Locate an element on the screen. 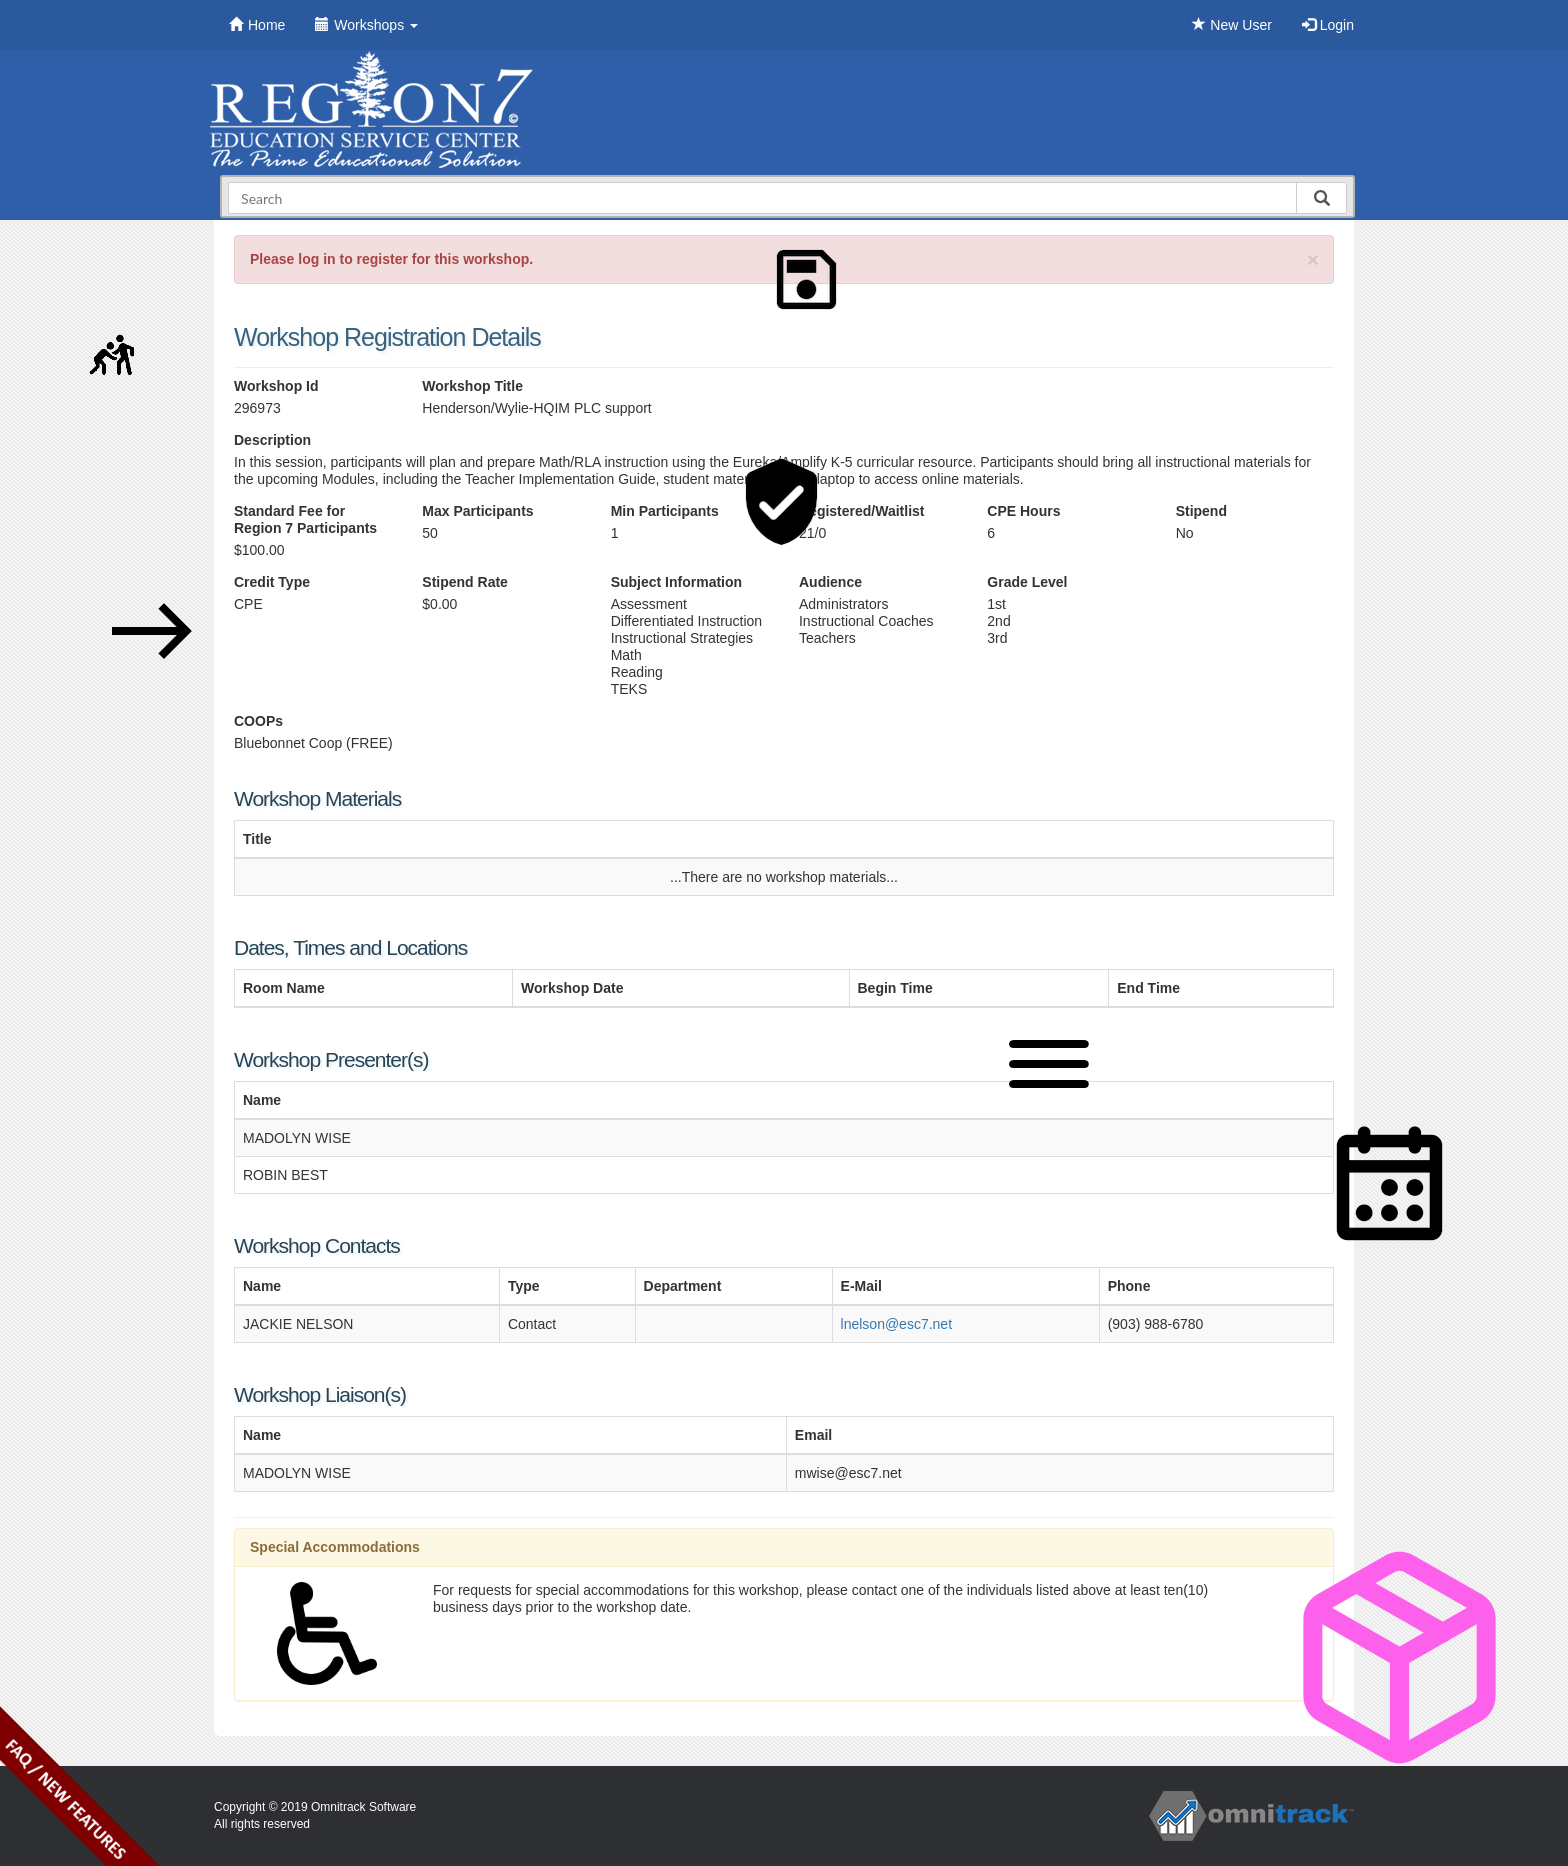 The height and width of the screenshot is (1866, 1568). save current file or document is located at coordinates (806, 279).